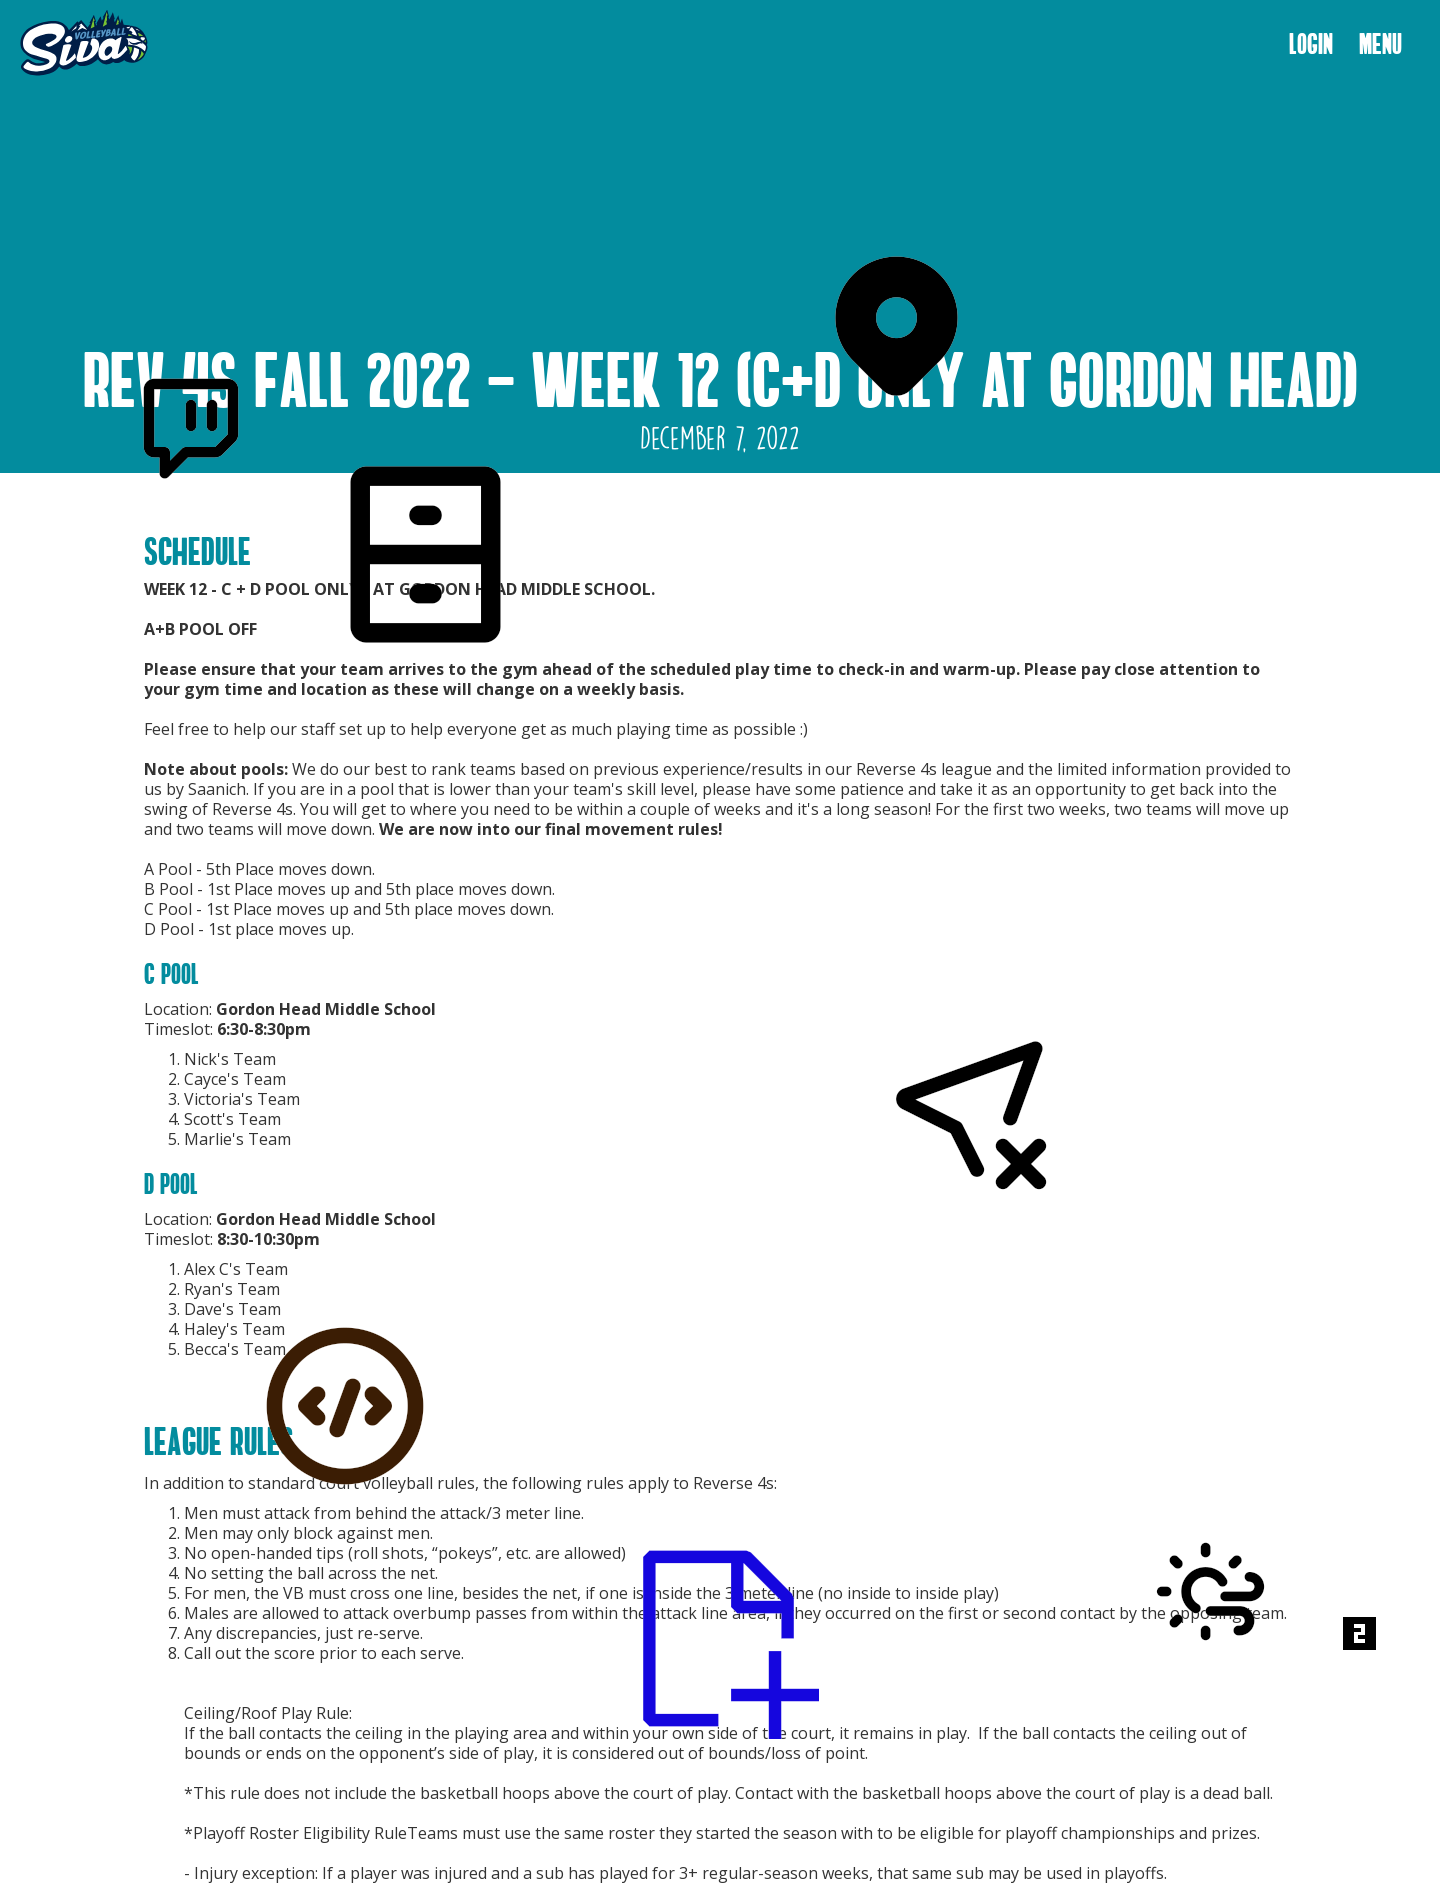 Image resolution: width=1440 pixels, height=1890 pixels. What do you see at coordinates (896, 324) in the screenshot?
I see `view or set a location on the map` at bounding box center [896, 324].